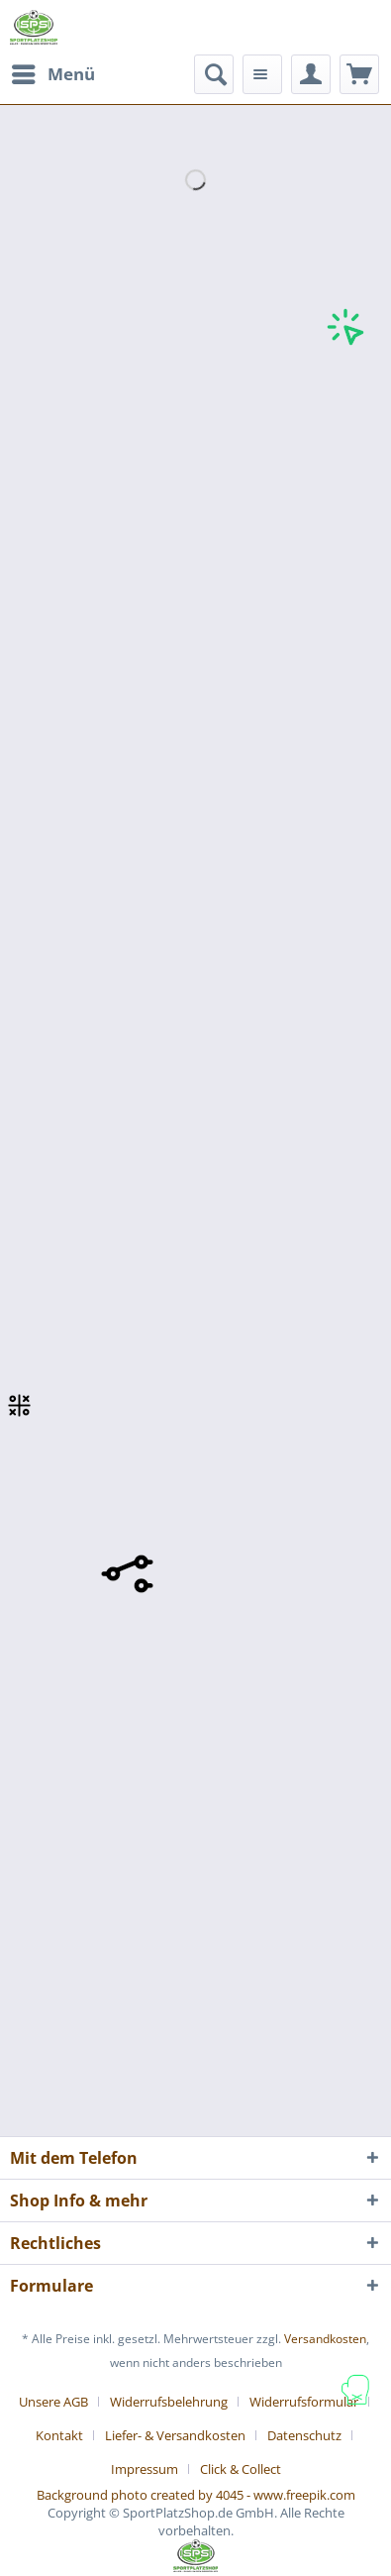  I want to click on switch between circuit paths or connections, so click(127, 1573).